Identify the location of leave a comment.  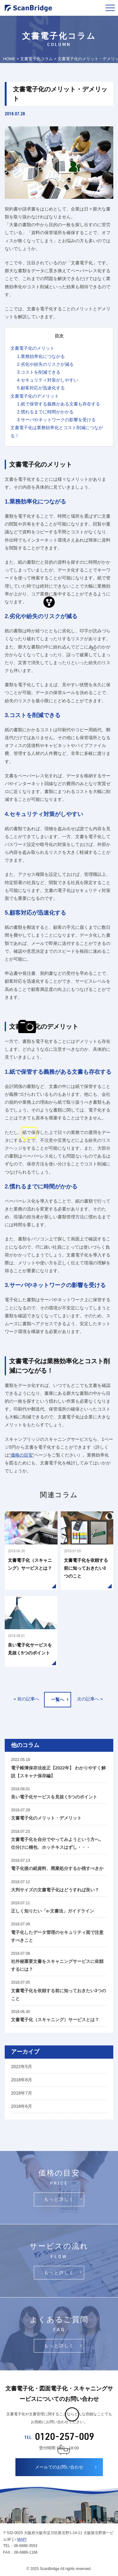
(29, 1134).